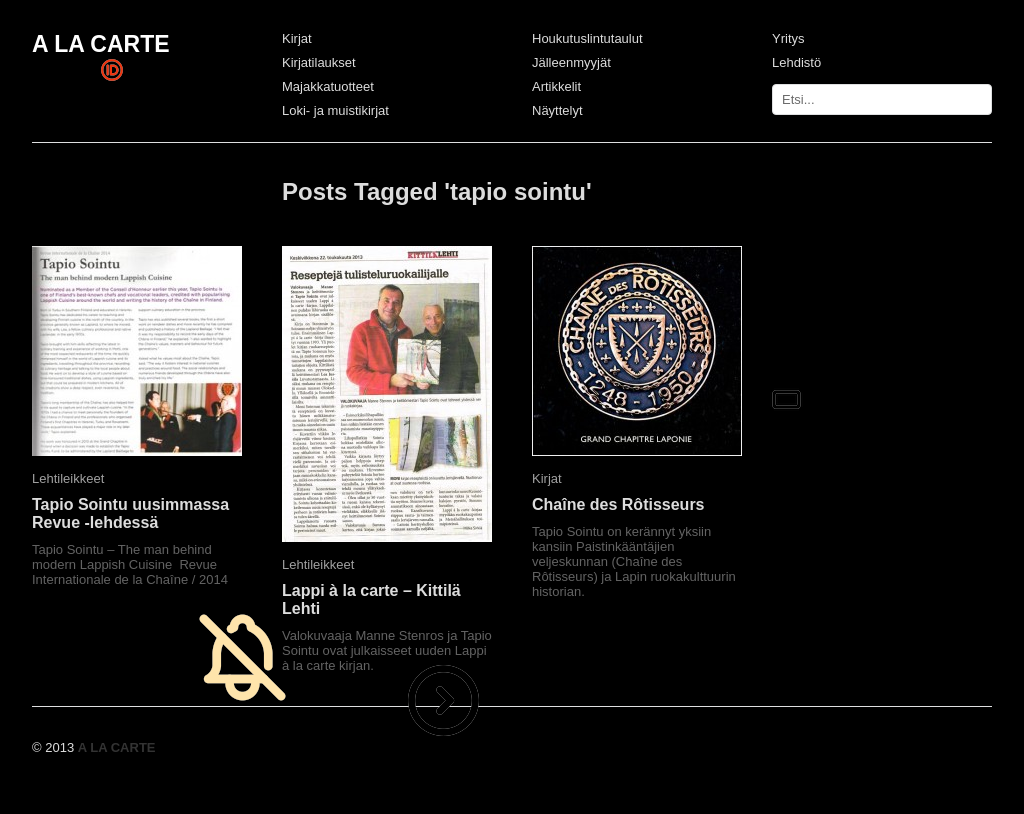  Describe the element at coordinates (112, 70) in the screenshot. I see `connect to Pushbullet services` at that location.